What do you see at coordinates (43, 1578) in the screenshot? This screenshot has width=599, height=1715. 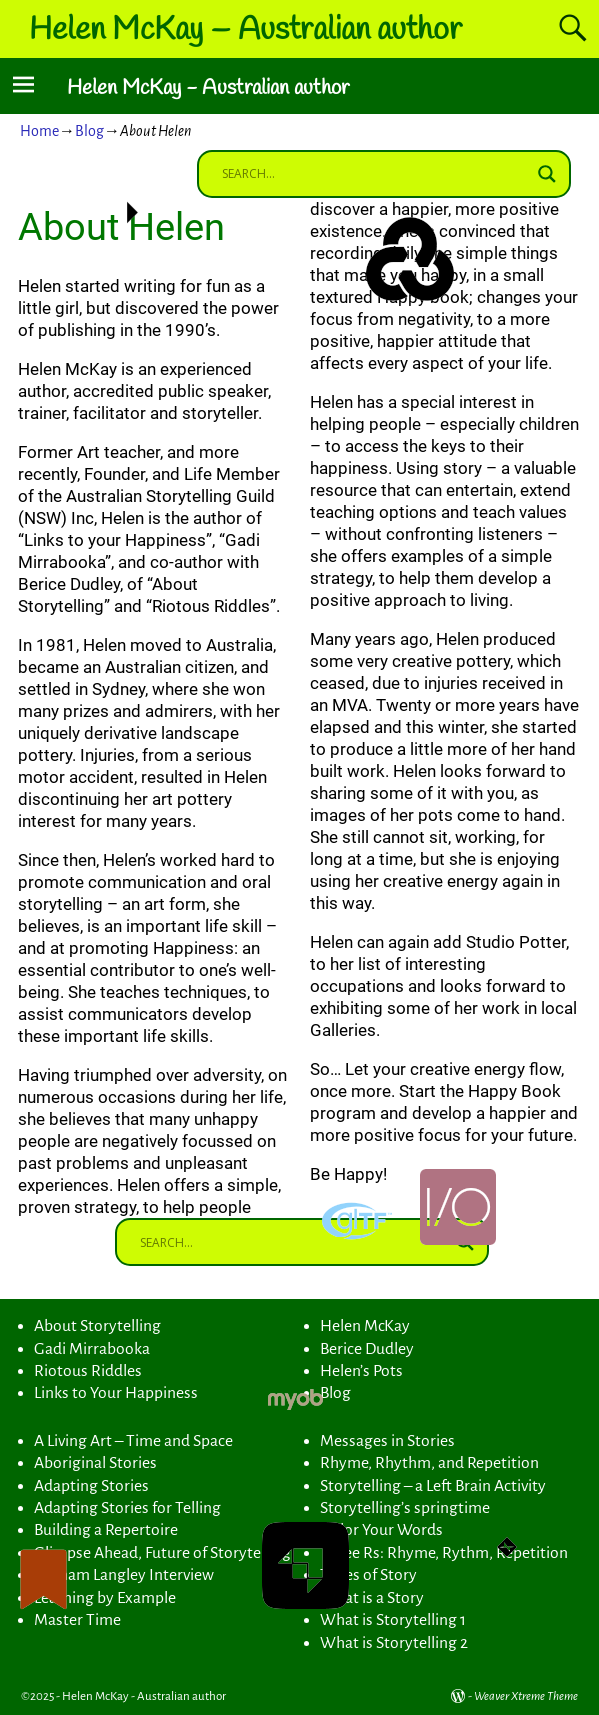 I see `save this item to your bookmarks` at bounding box center [43, 1578].